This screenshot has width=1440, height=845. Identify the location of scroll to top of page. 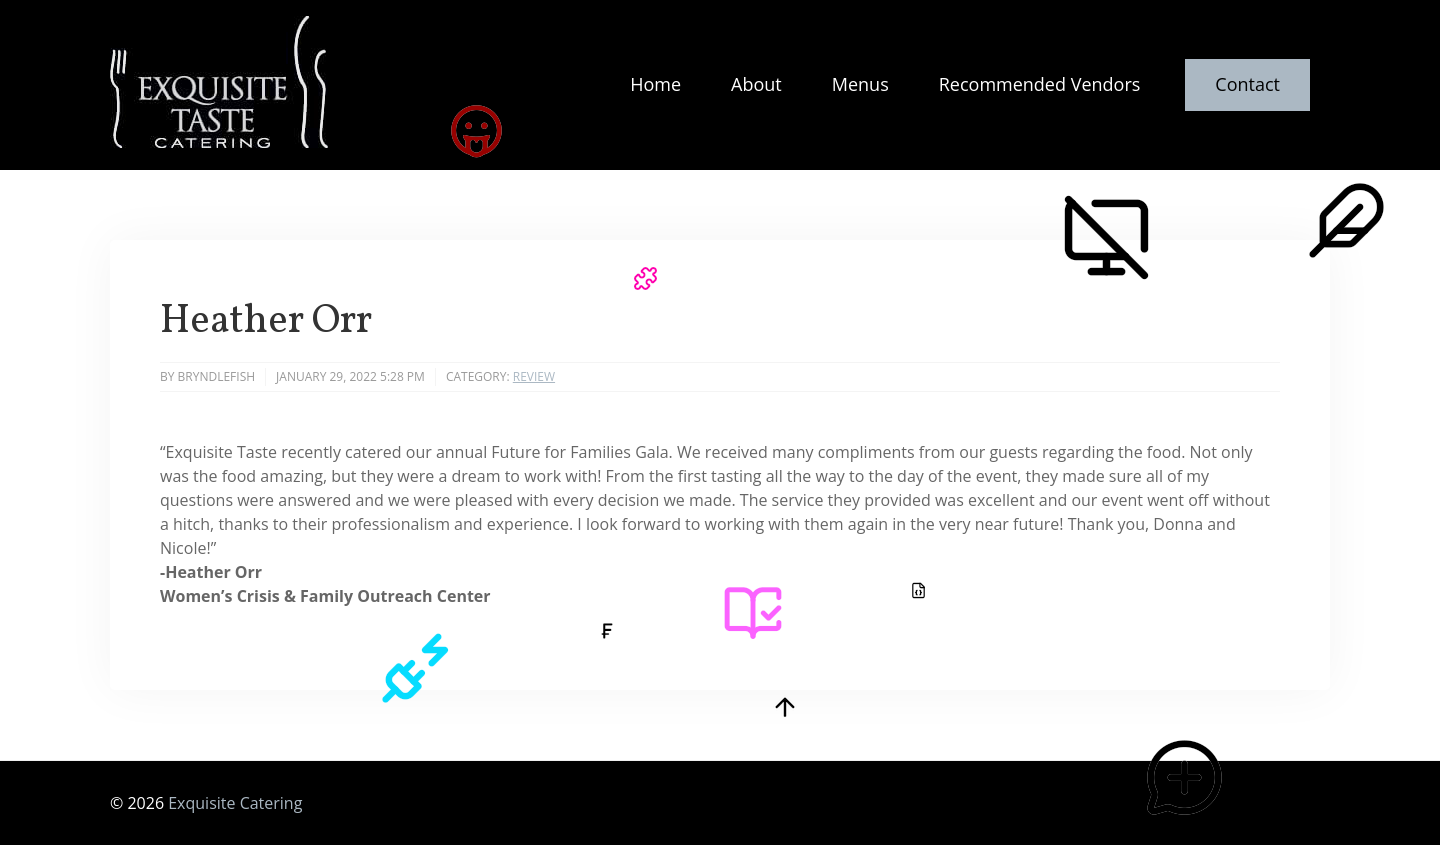
(785, 707).